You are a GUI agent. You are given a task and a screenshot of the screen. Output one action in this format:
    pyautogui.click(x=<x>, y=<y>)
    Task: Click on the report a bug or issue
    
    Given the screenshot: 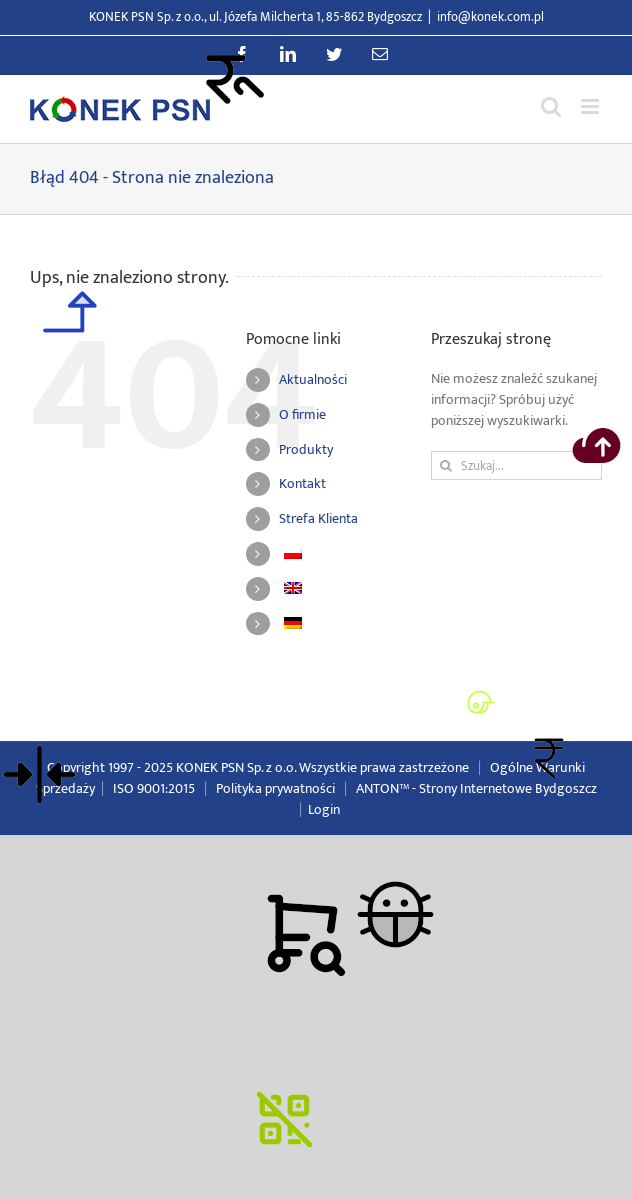 What is the action you would take?
    pyautogui.click(x=395, y=914)
    